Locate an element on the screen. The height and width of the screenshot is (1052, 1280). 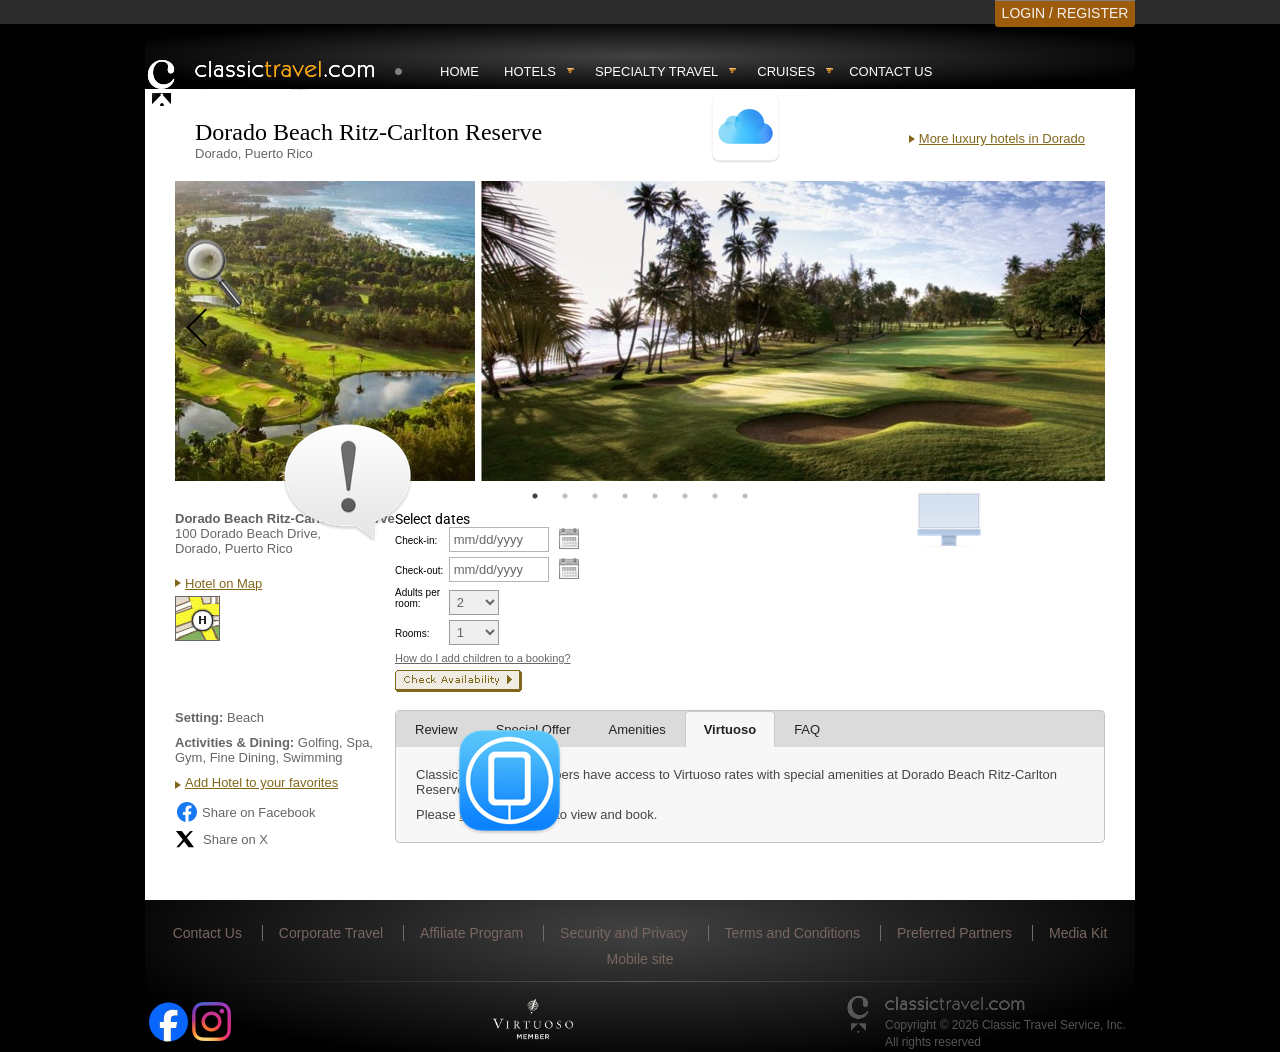
preview files or documents quickly is located at coordinates (509, 780).